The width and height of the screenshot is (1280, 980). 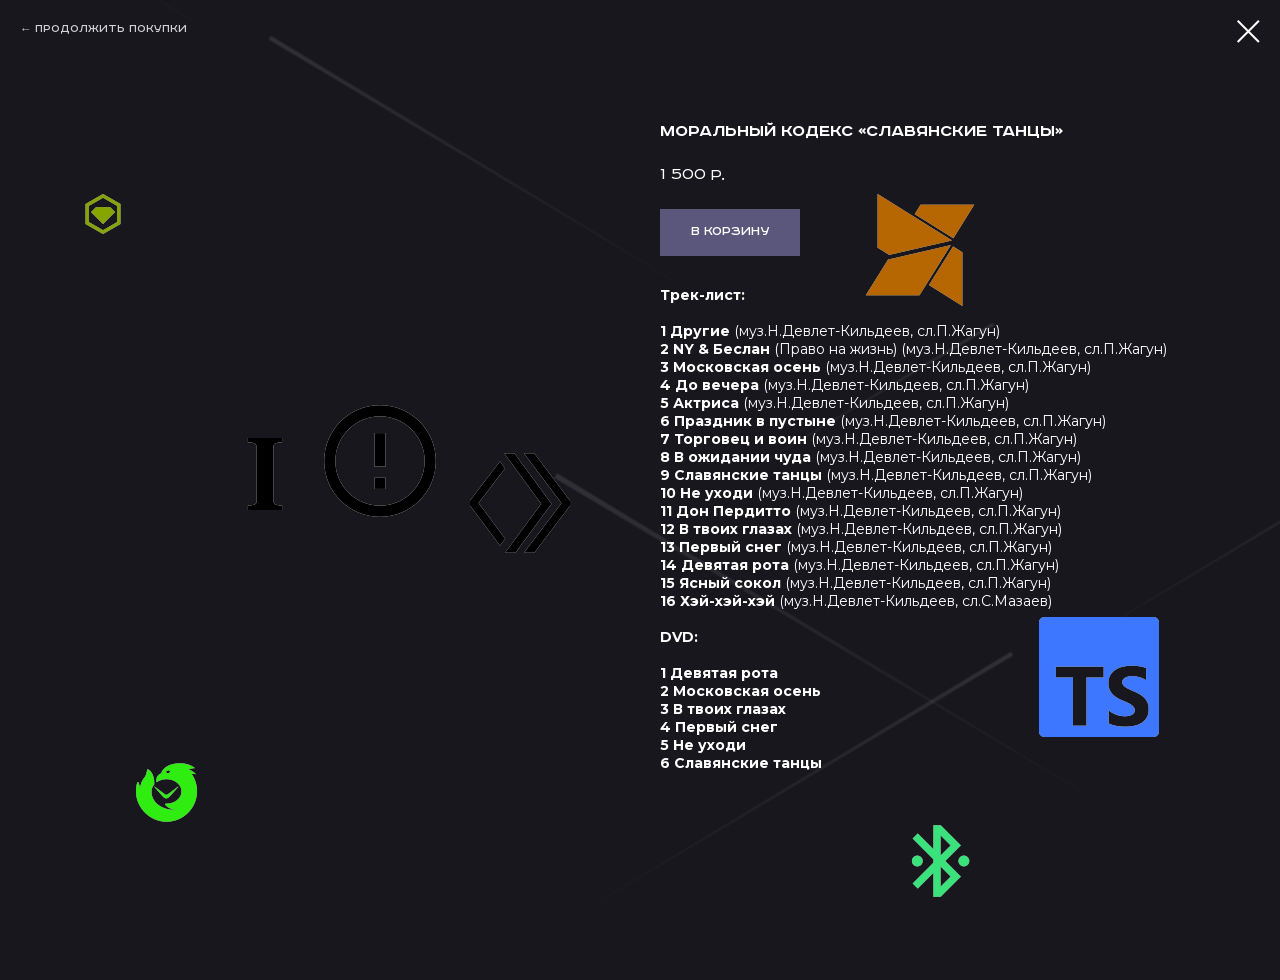 What do you see at coordinates (166, 792) in the screenshot?
I see `open Mozilla Thunderbird email client` at bounding box center [166, 792].